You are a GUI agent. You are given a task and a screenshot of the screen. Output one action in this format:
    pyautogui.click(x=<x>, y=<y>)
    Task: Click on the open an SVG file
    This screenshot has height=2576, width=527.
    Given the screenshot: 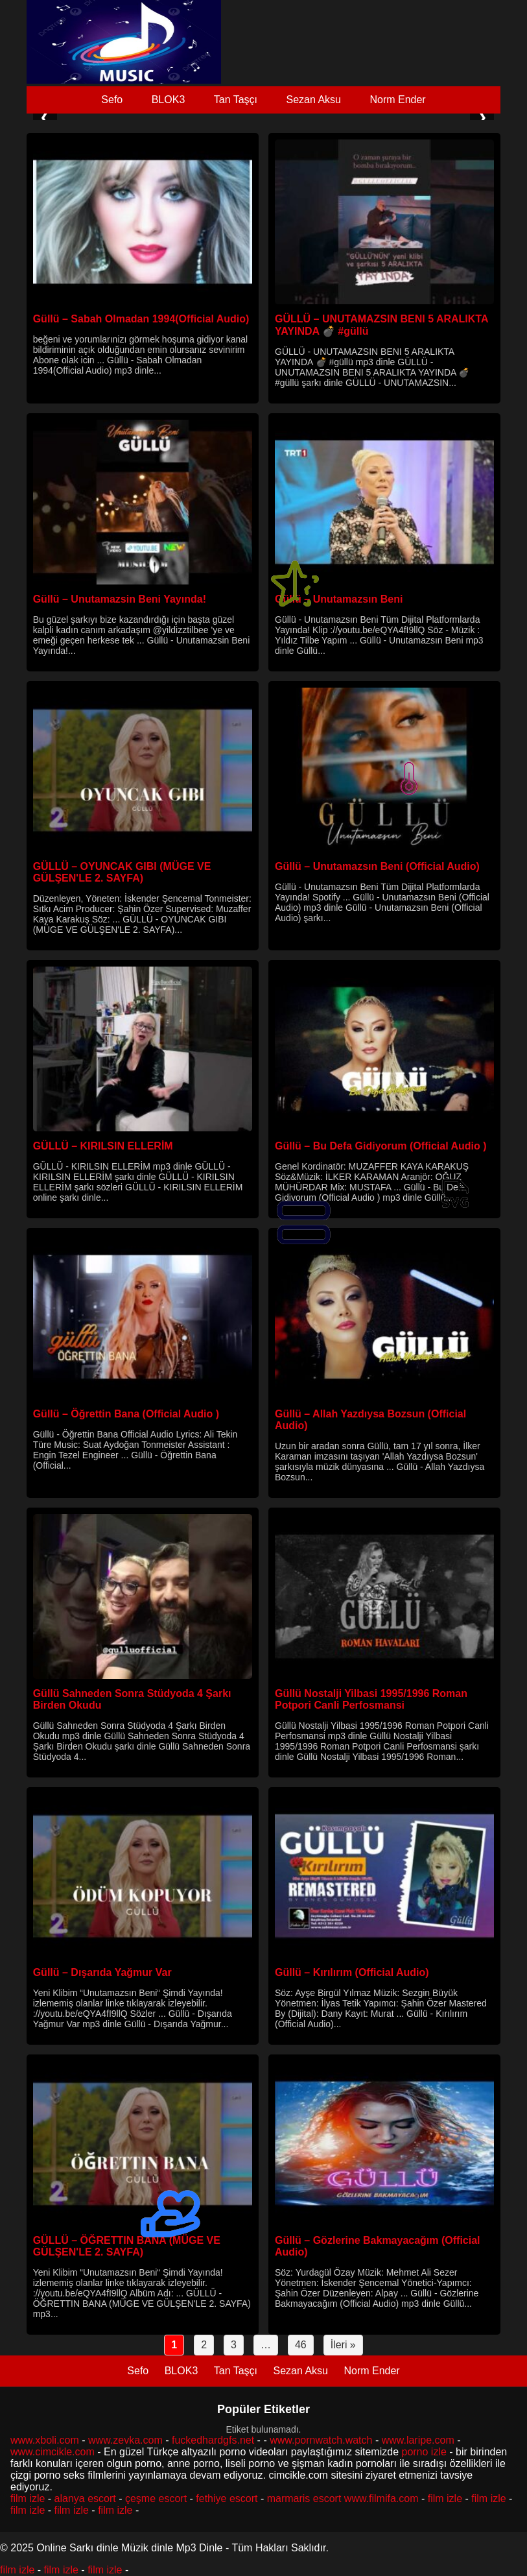 What is the action you would take?
    pyautogui.click(x=455, y=1194)
    